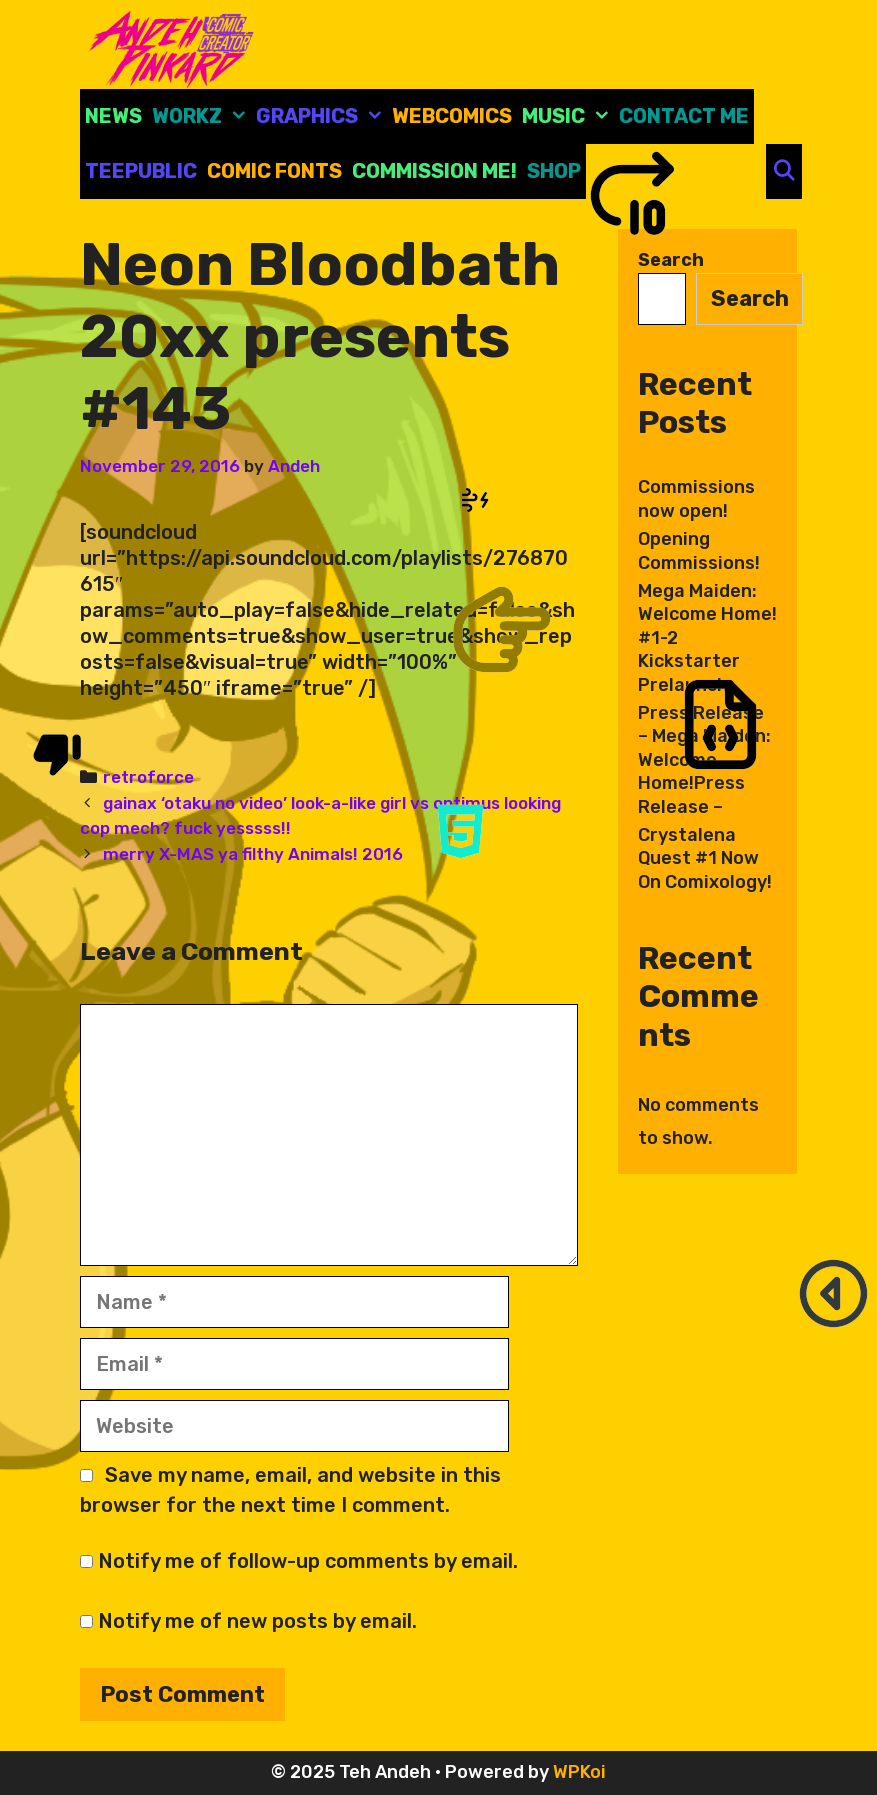 The width and height of the screenshot is (877, 1795). I want to click on wind power or wind energy generation, so click(475, 500).